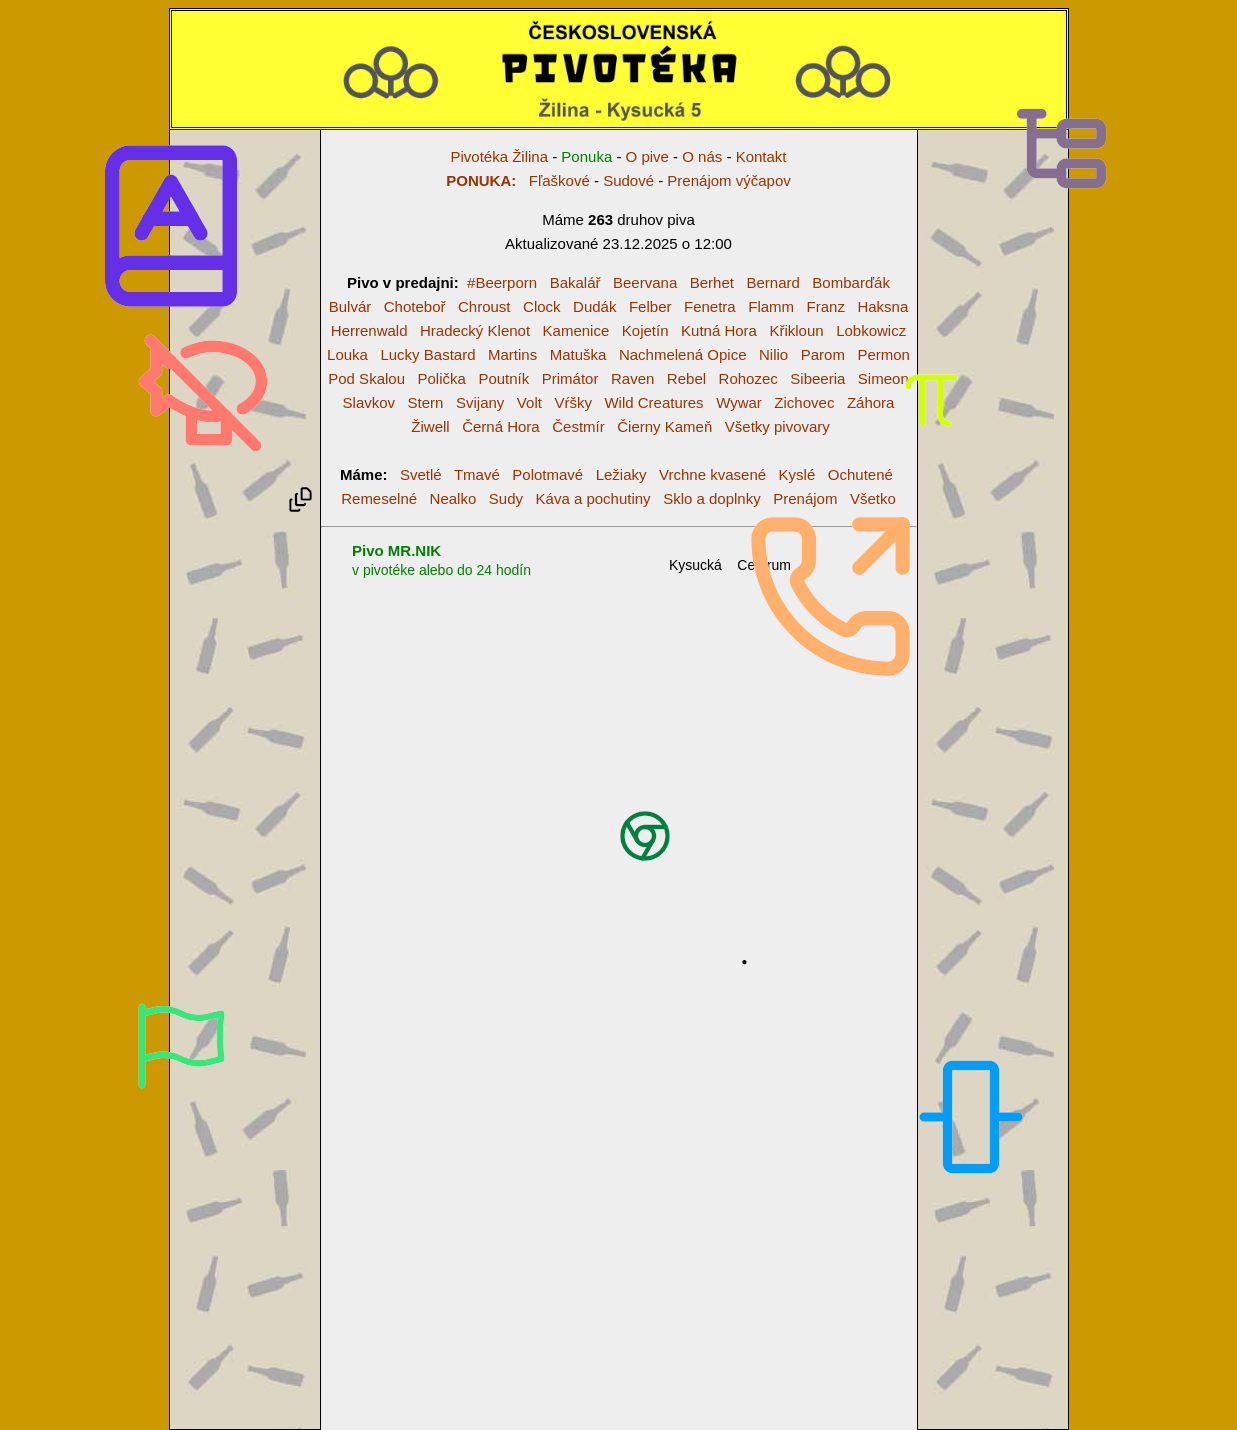  I want to click on access dictionary or glossary, so click(171, 226).